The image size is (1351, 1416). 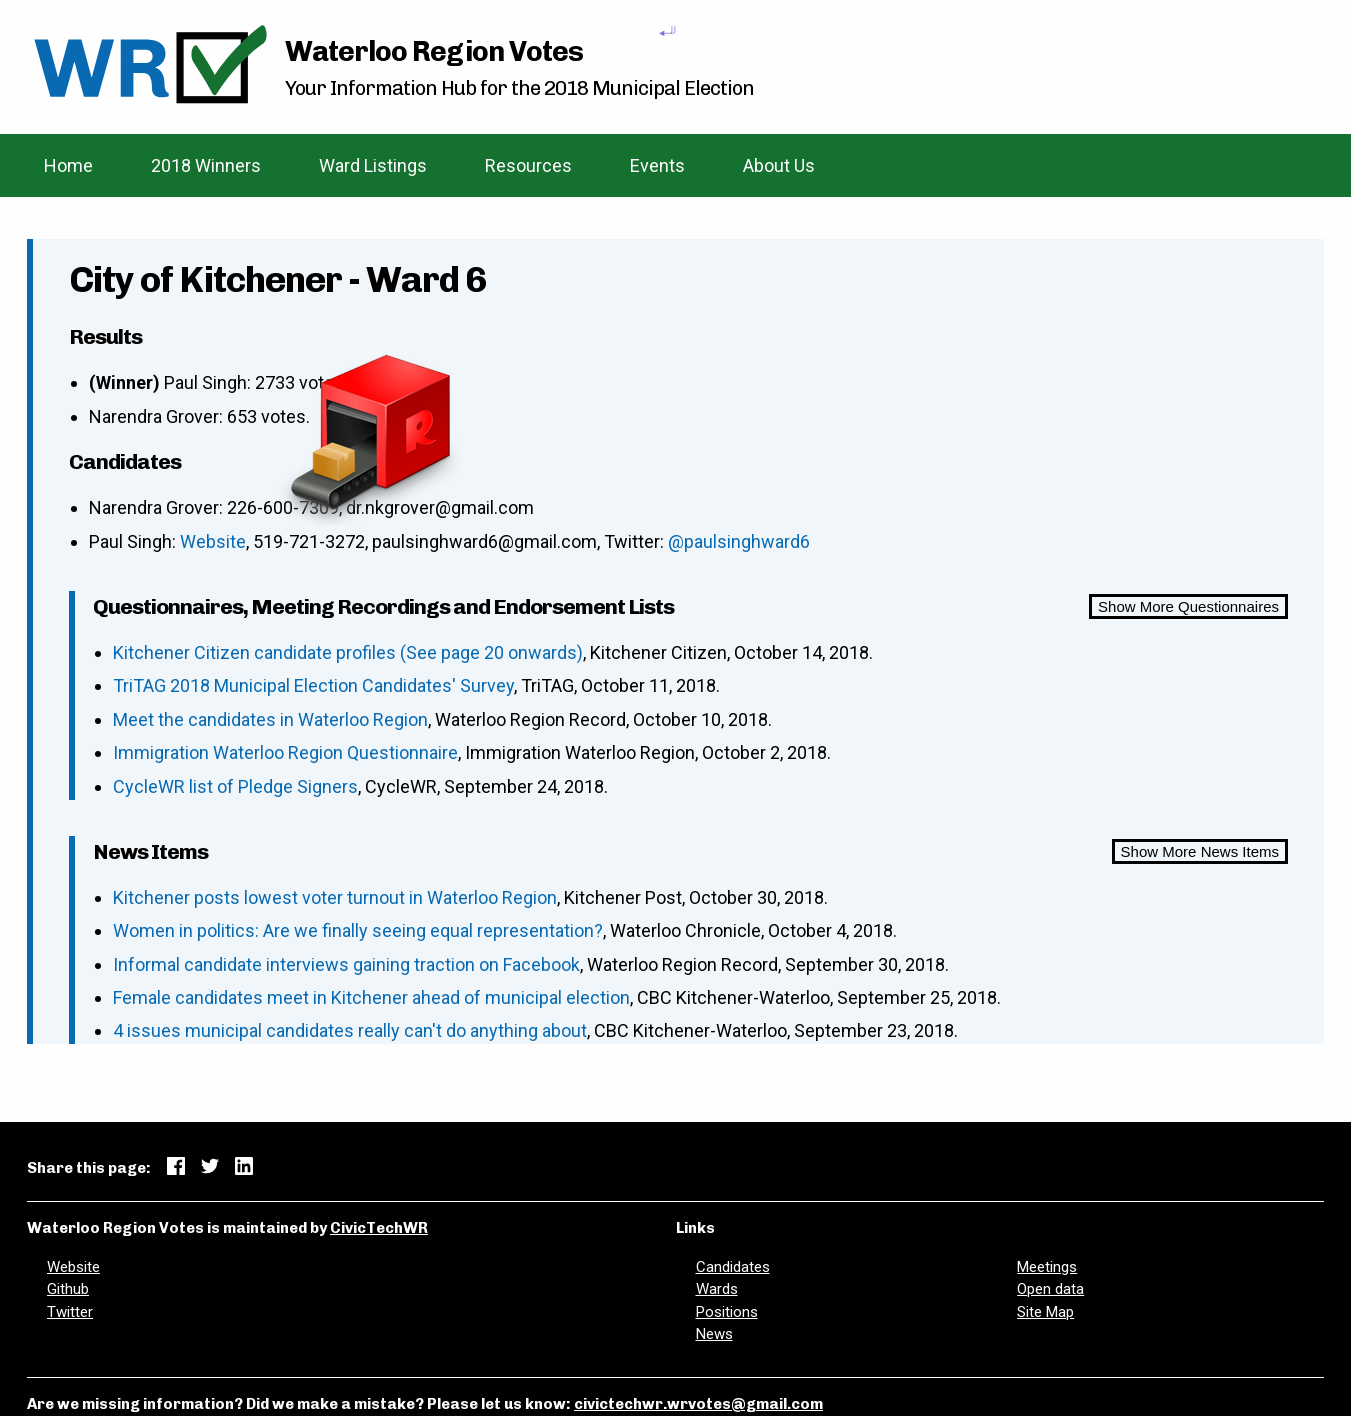 I want to click on indicates a software package repository, so click(x=370, y=433).